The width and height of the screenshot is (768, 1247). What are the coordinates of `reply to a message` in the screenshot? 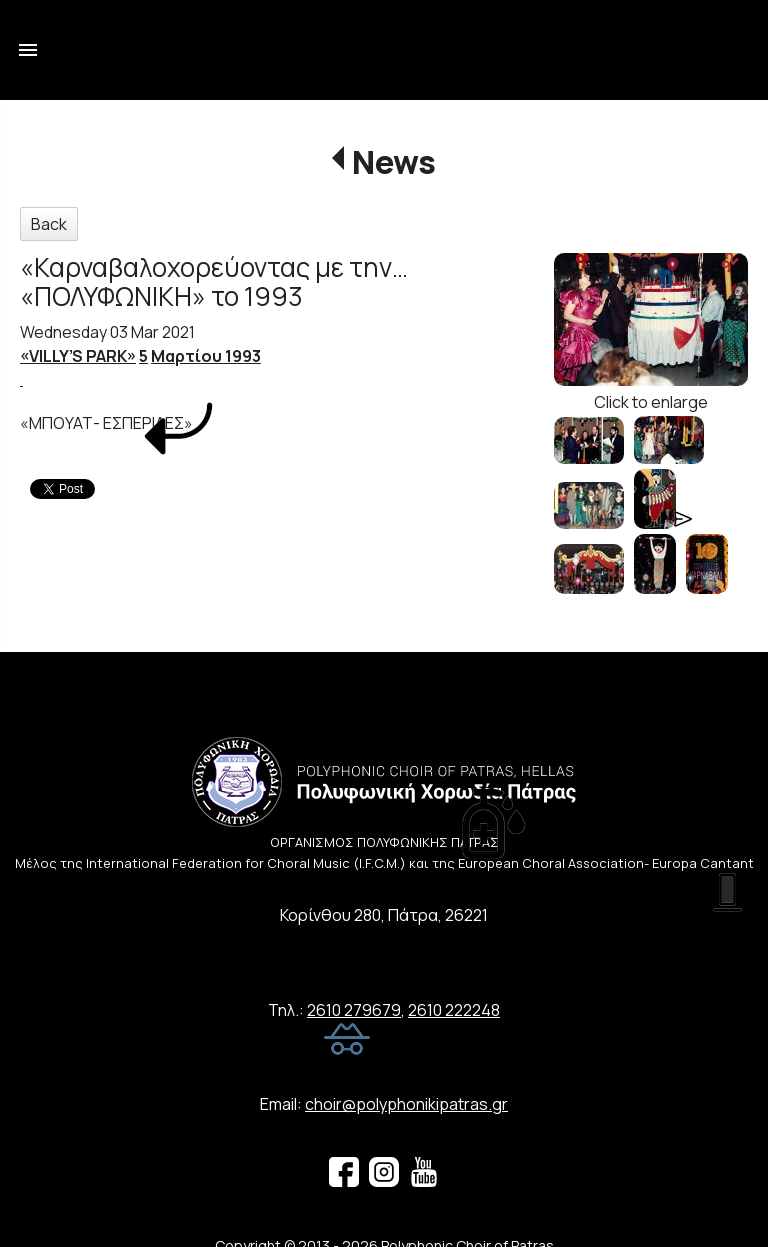 It's located at (178, 428).